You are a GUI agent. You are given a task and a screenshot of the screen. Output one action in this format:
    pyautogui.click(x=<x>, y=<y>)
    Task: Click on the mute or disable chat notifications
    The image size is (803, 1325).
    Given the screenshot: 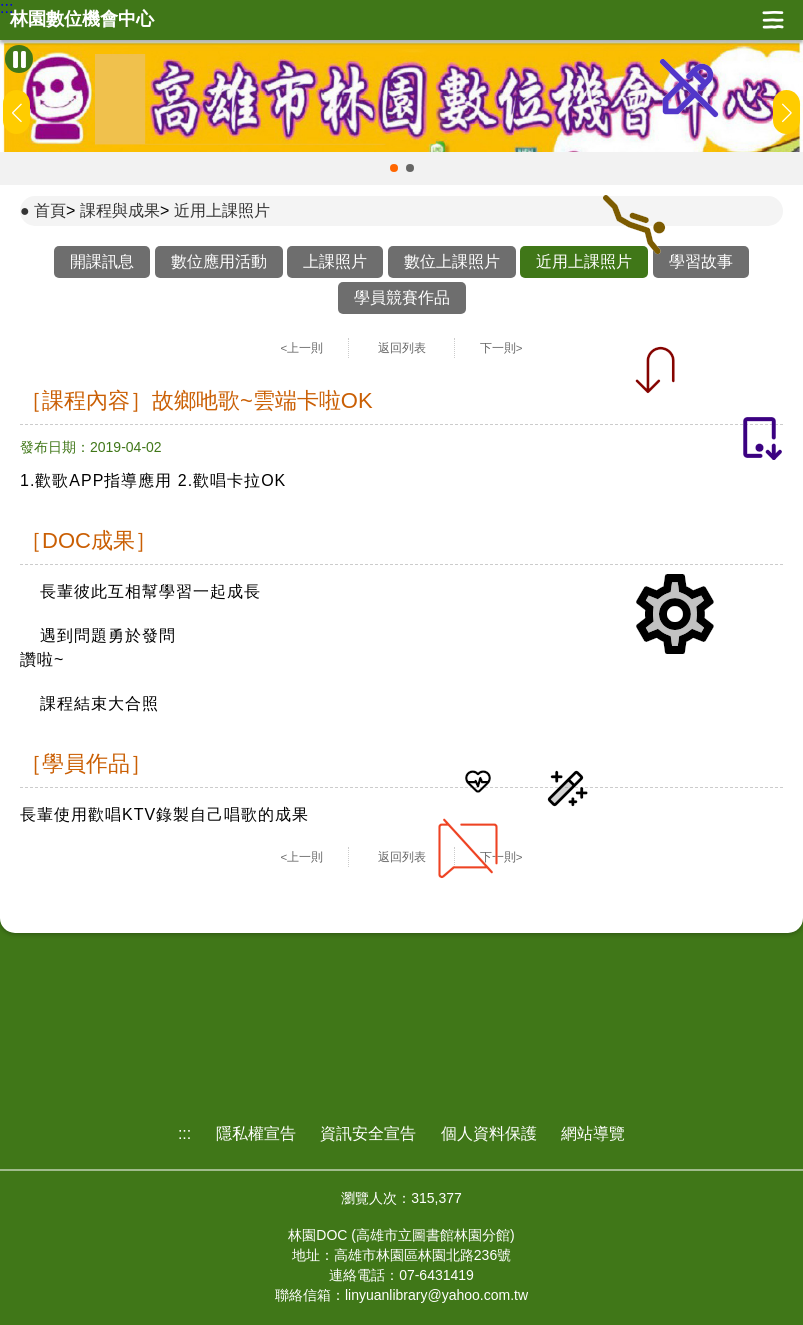 What is the action you would take?
    pyautogui.click(x=468, y=846)
    